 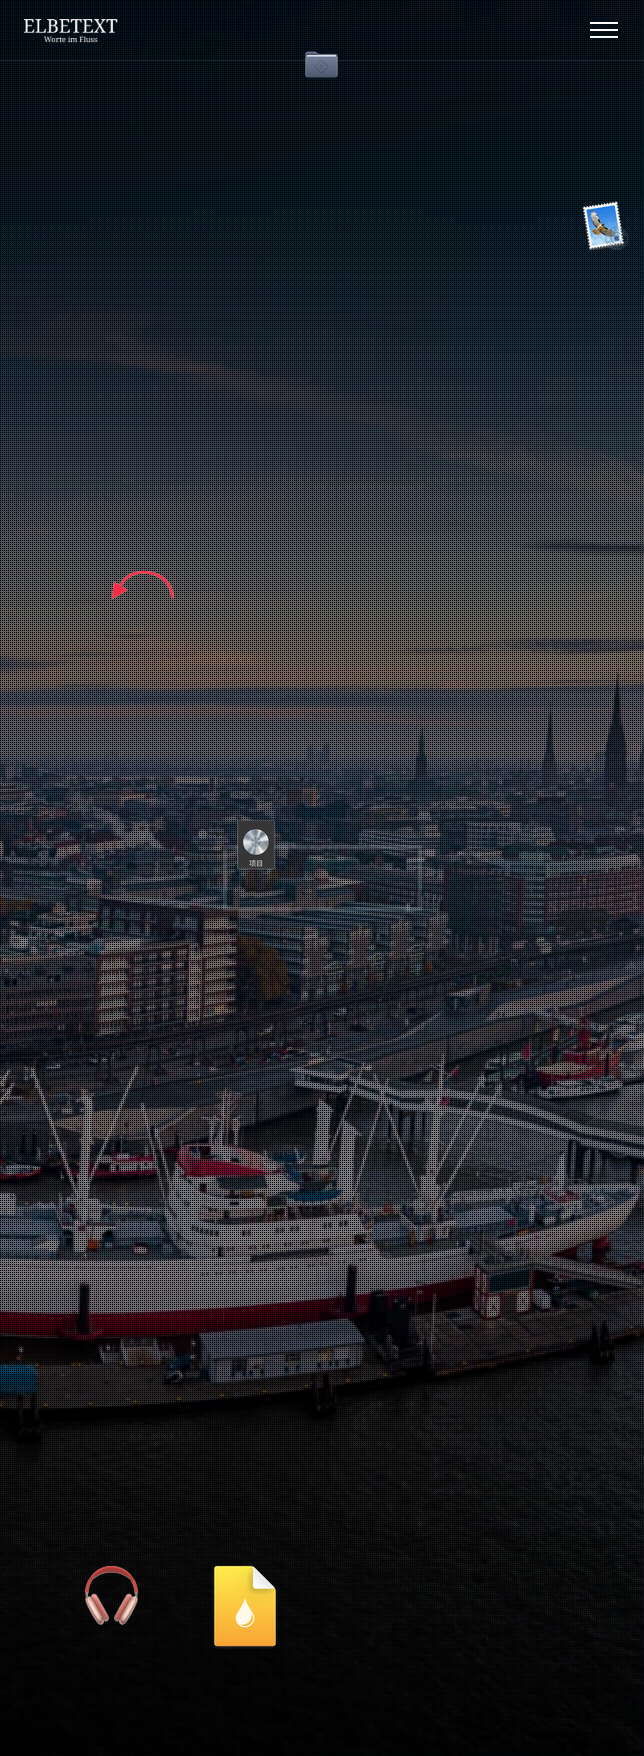 What do you see at coordinates (603, 225) in the screenshot?
I see `share content via email` at bounding box center [603, 225].